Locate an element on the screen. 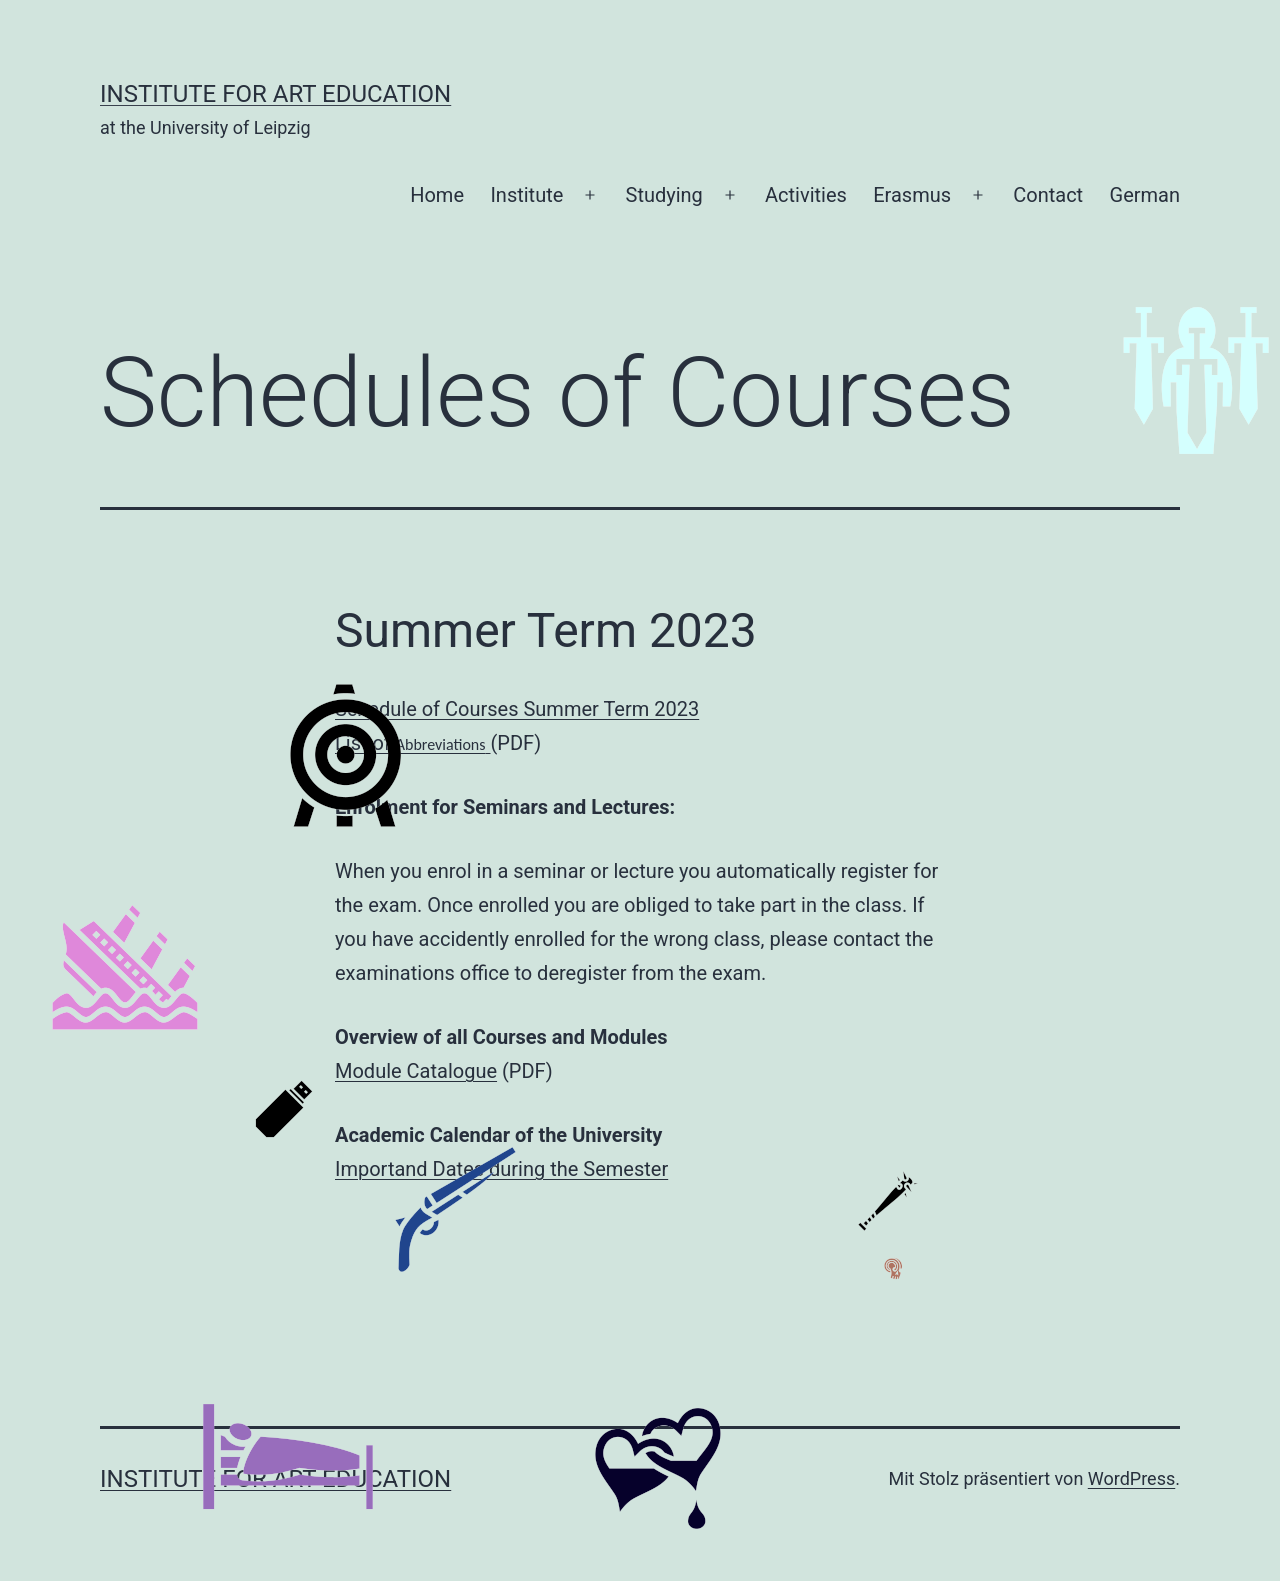 The height and width of the screenshot is (1581, 1280). select sawed-off shotgun weapon is located at coordinates (455, 1209).